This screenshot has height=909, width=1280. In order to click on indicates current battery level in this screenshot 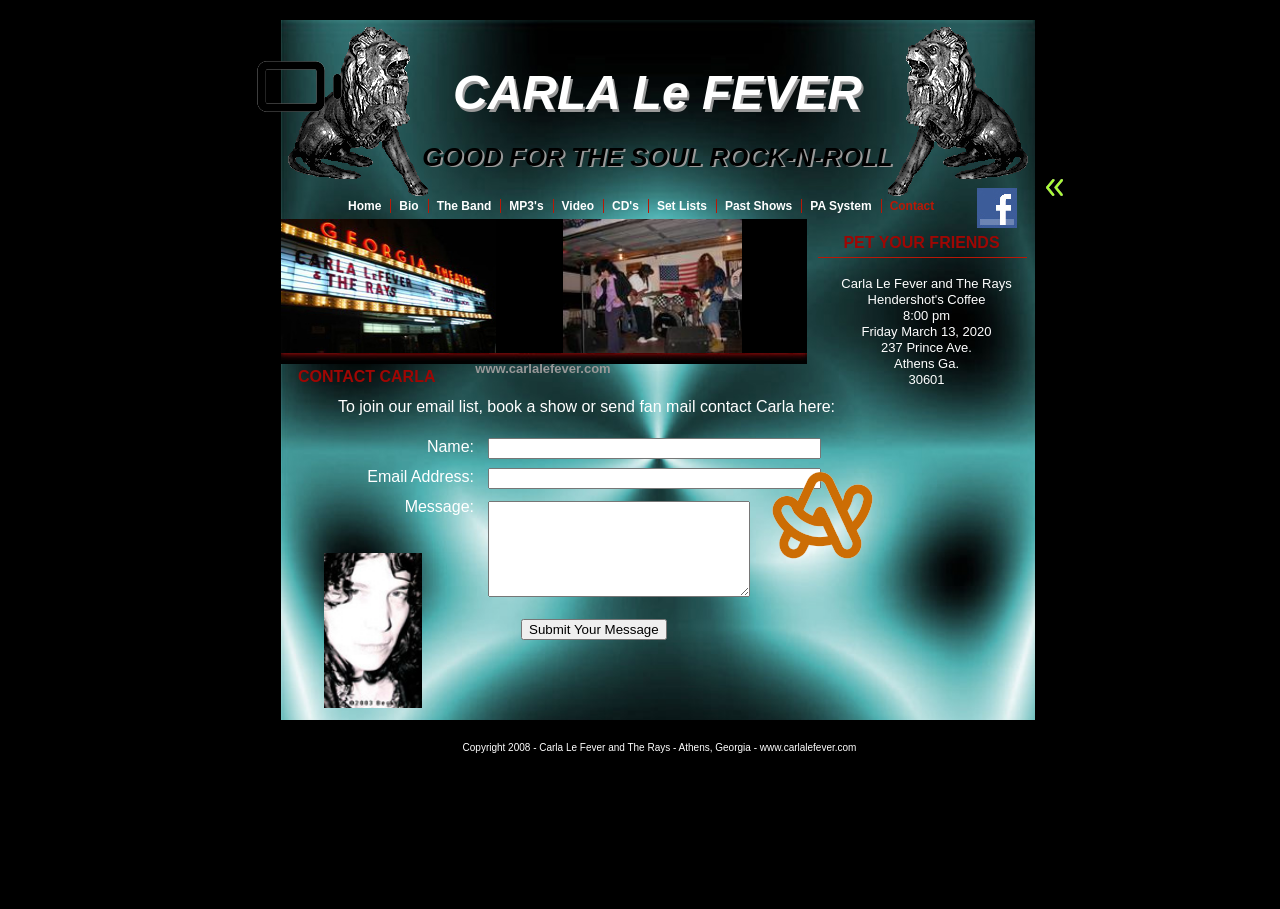, I will do `click(299, 86)`.